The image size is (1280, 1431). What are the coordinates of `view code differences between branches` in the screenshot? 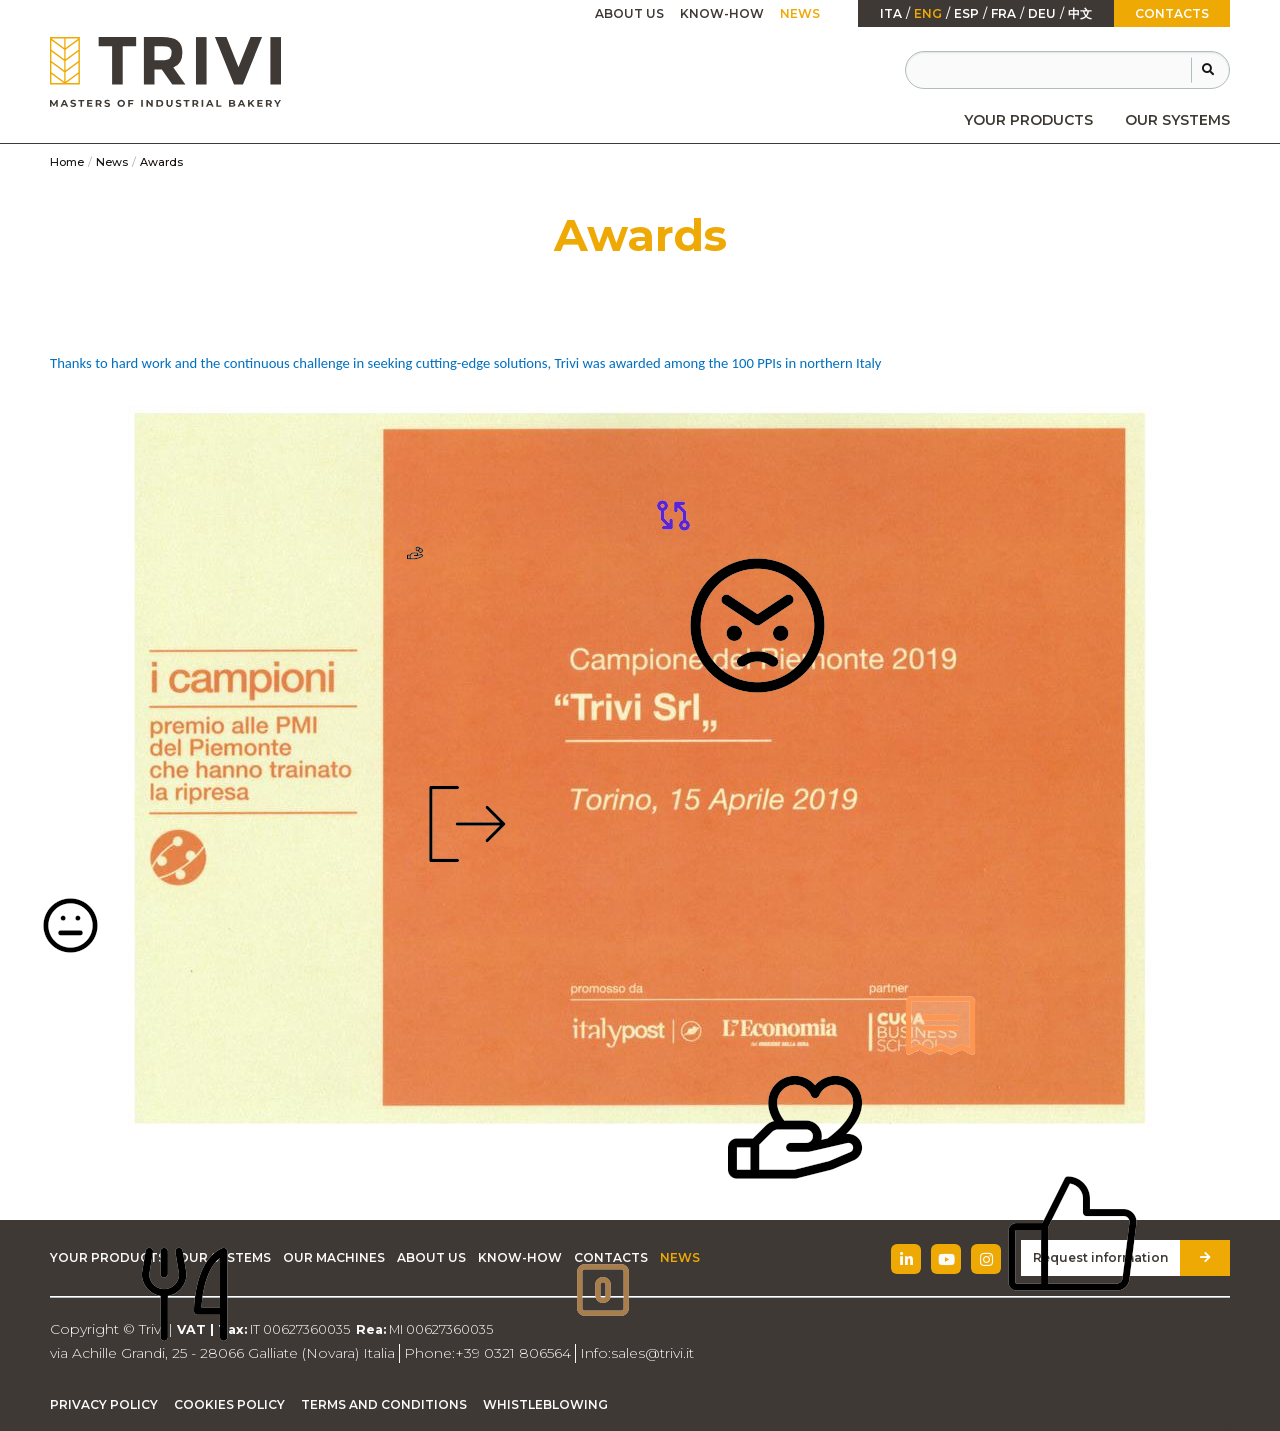 It's located at (673, 515).